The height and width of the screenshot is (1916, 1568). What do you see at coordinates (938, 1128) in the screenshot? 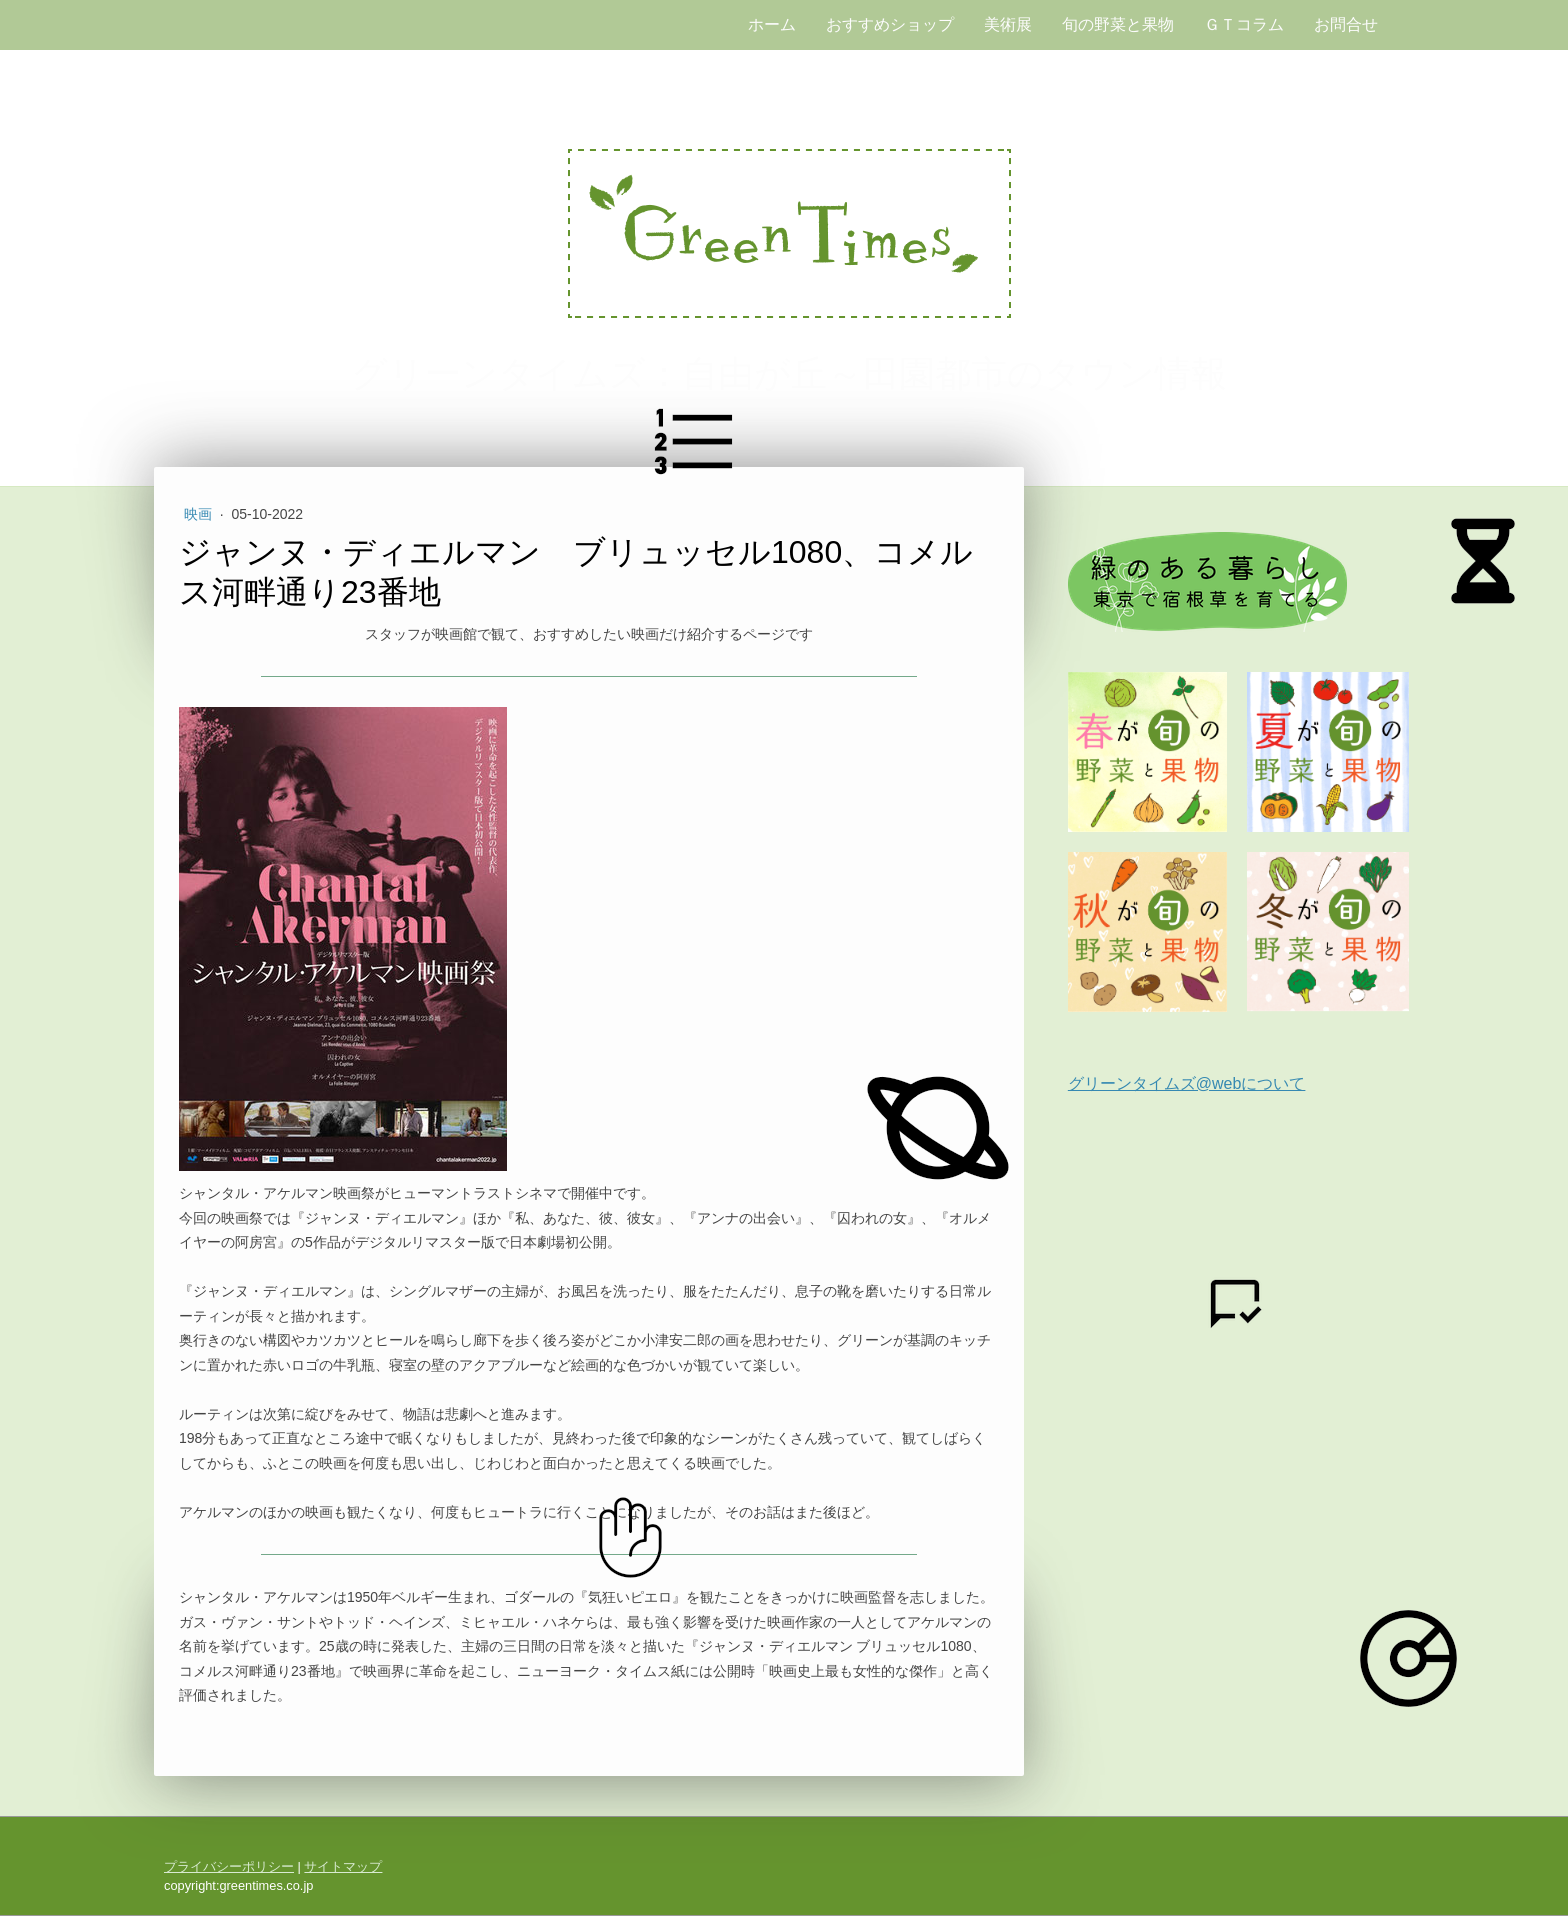
I see `explore global or worldwide content` at bounding box center [938, 1128].